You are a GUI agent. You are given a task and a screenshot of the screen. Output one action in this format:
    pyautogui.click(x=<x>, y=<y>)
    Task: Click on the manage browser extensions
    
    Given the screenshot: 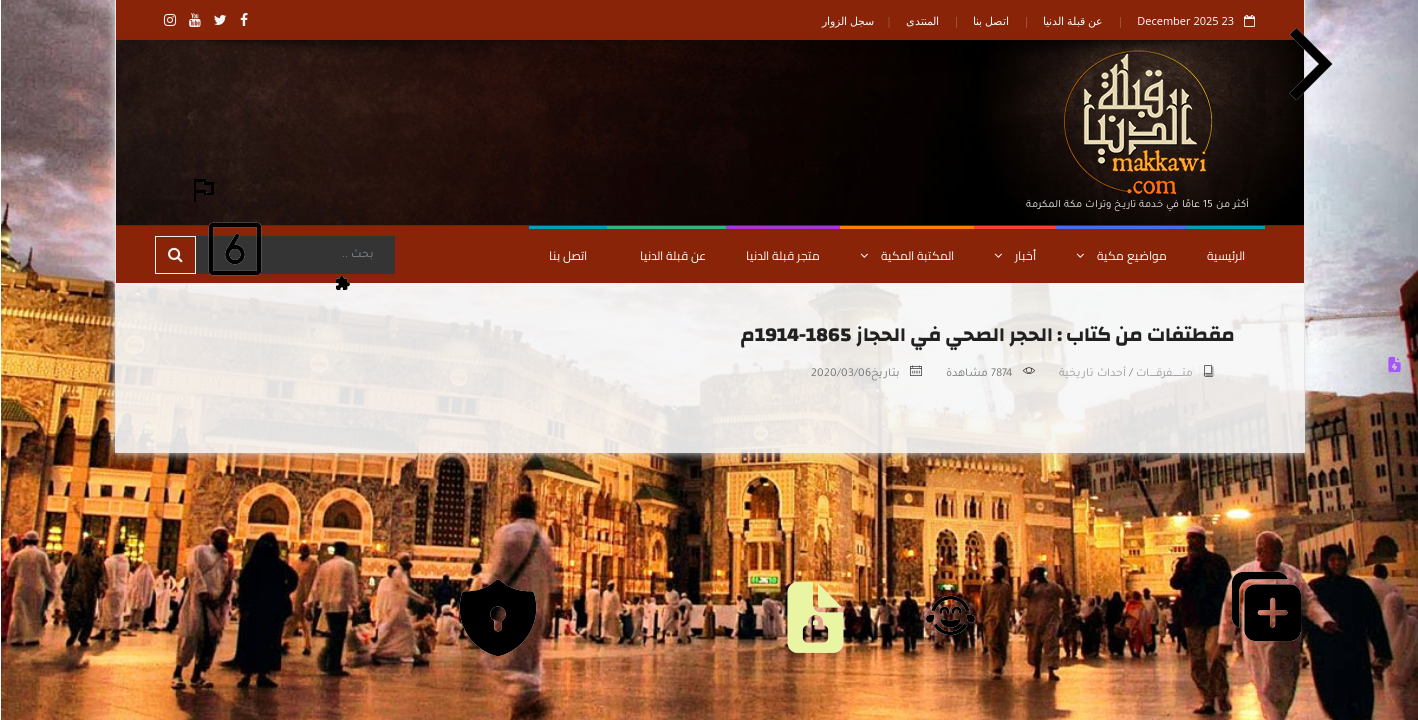 What is the action you would take?
    pyautogui.click(x=343, y=283)
    